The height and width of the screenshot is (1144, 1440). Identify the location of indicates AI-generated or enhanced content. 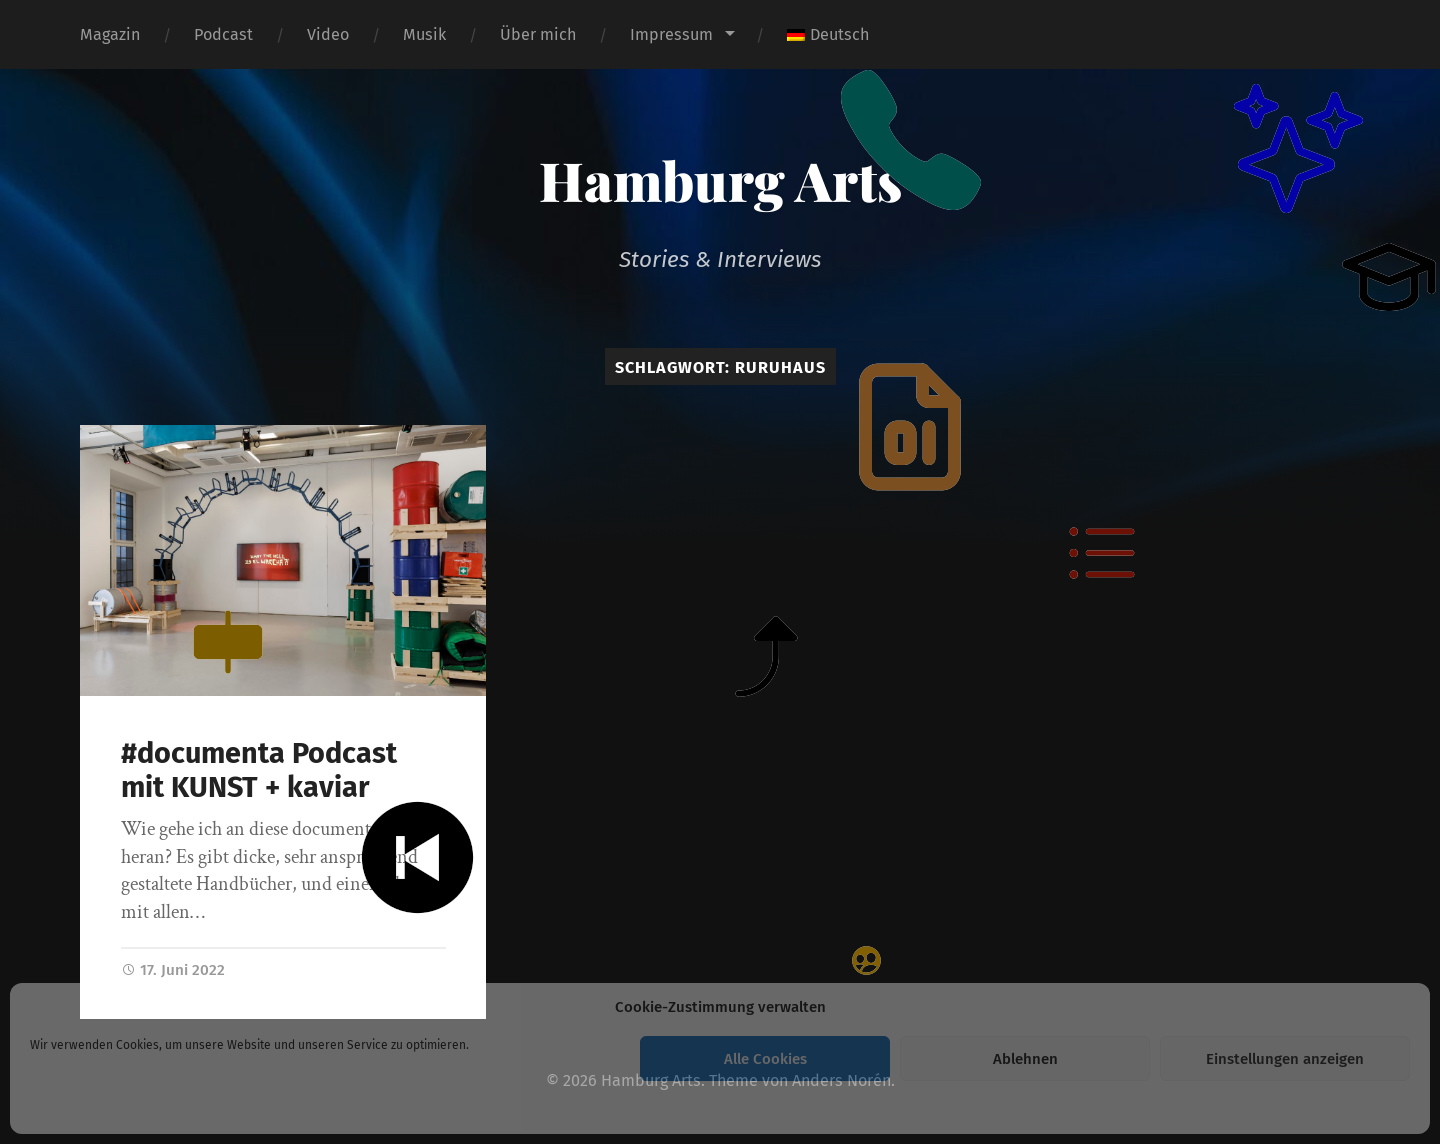
(1298, 148).